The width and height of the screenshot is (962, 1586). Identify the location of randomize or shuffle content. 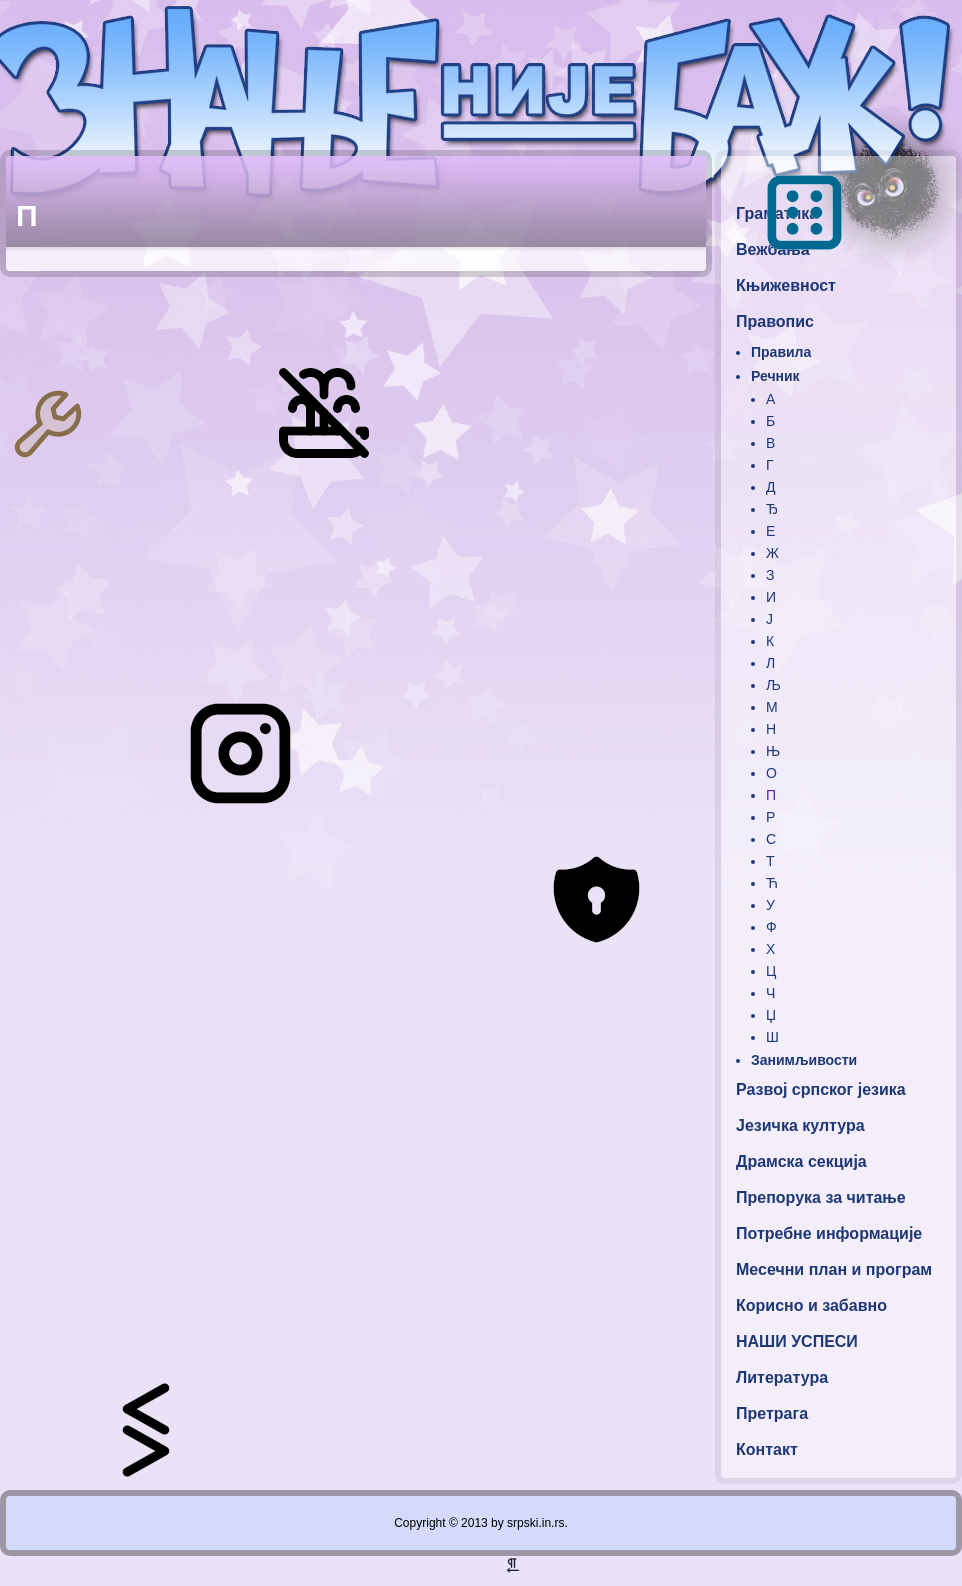
(804, 212).